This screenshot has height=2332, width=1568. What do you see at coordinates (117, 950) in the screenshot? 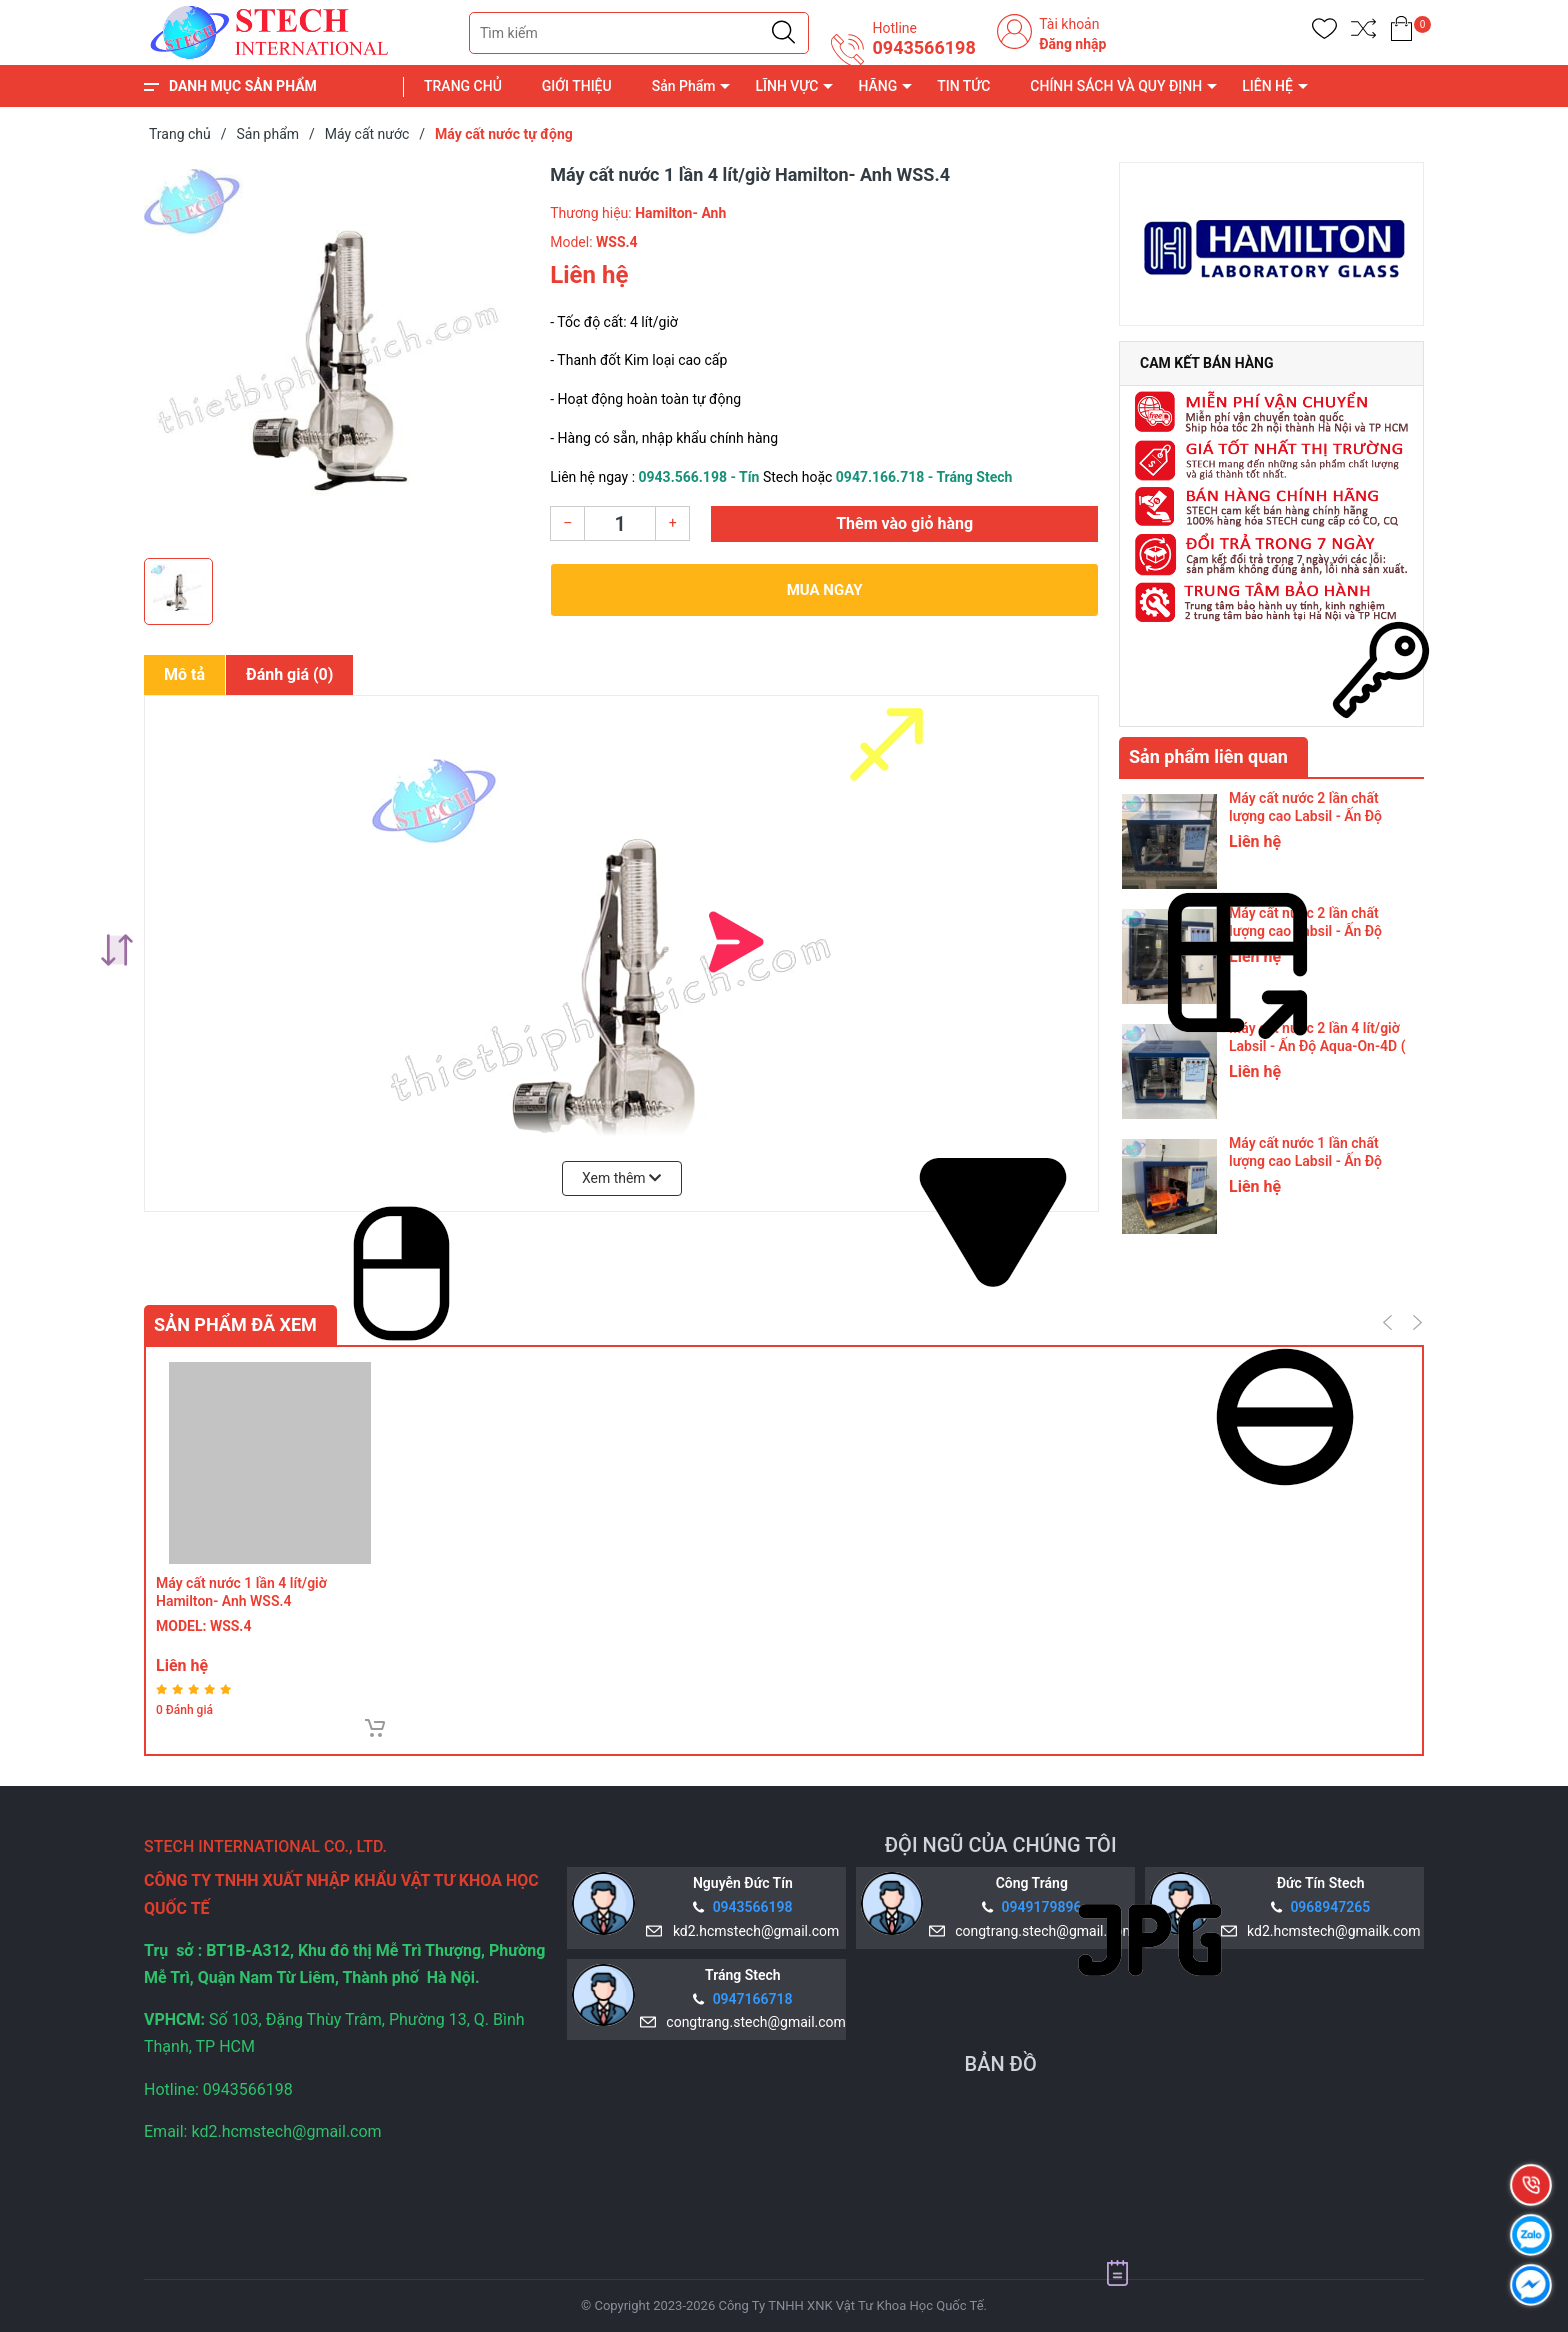
I see `sort items in ascending or descending order` at bounding box center [117, 950].